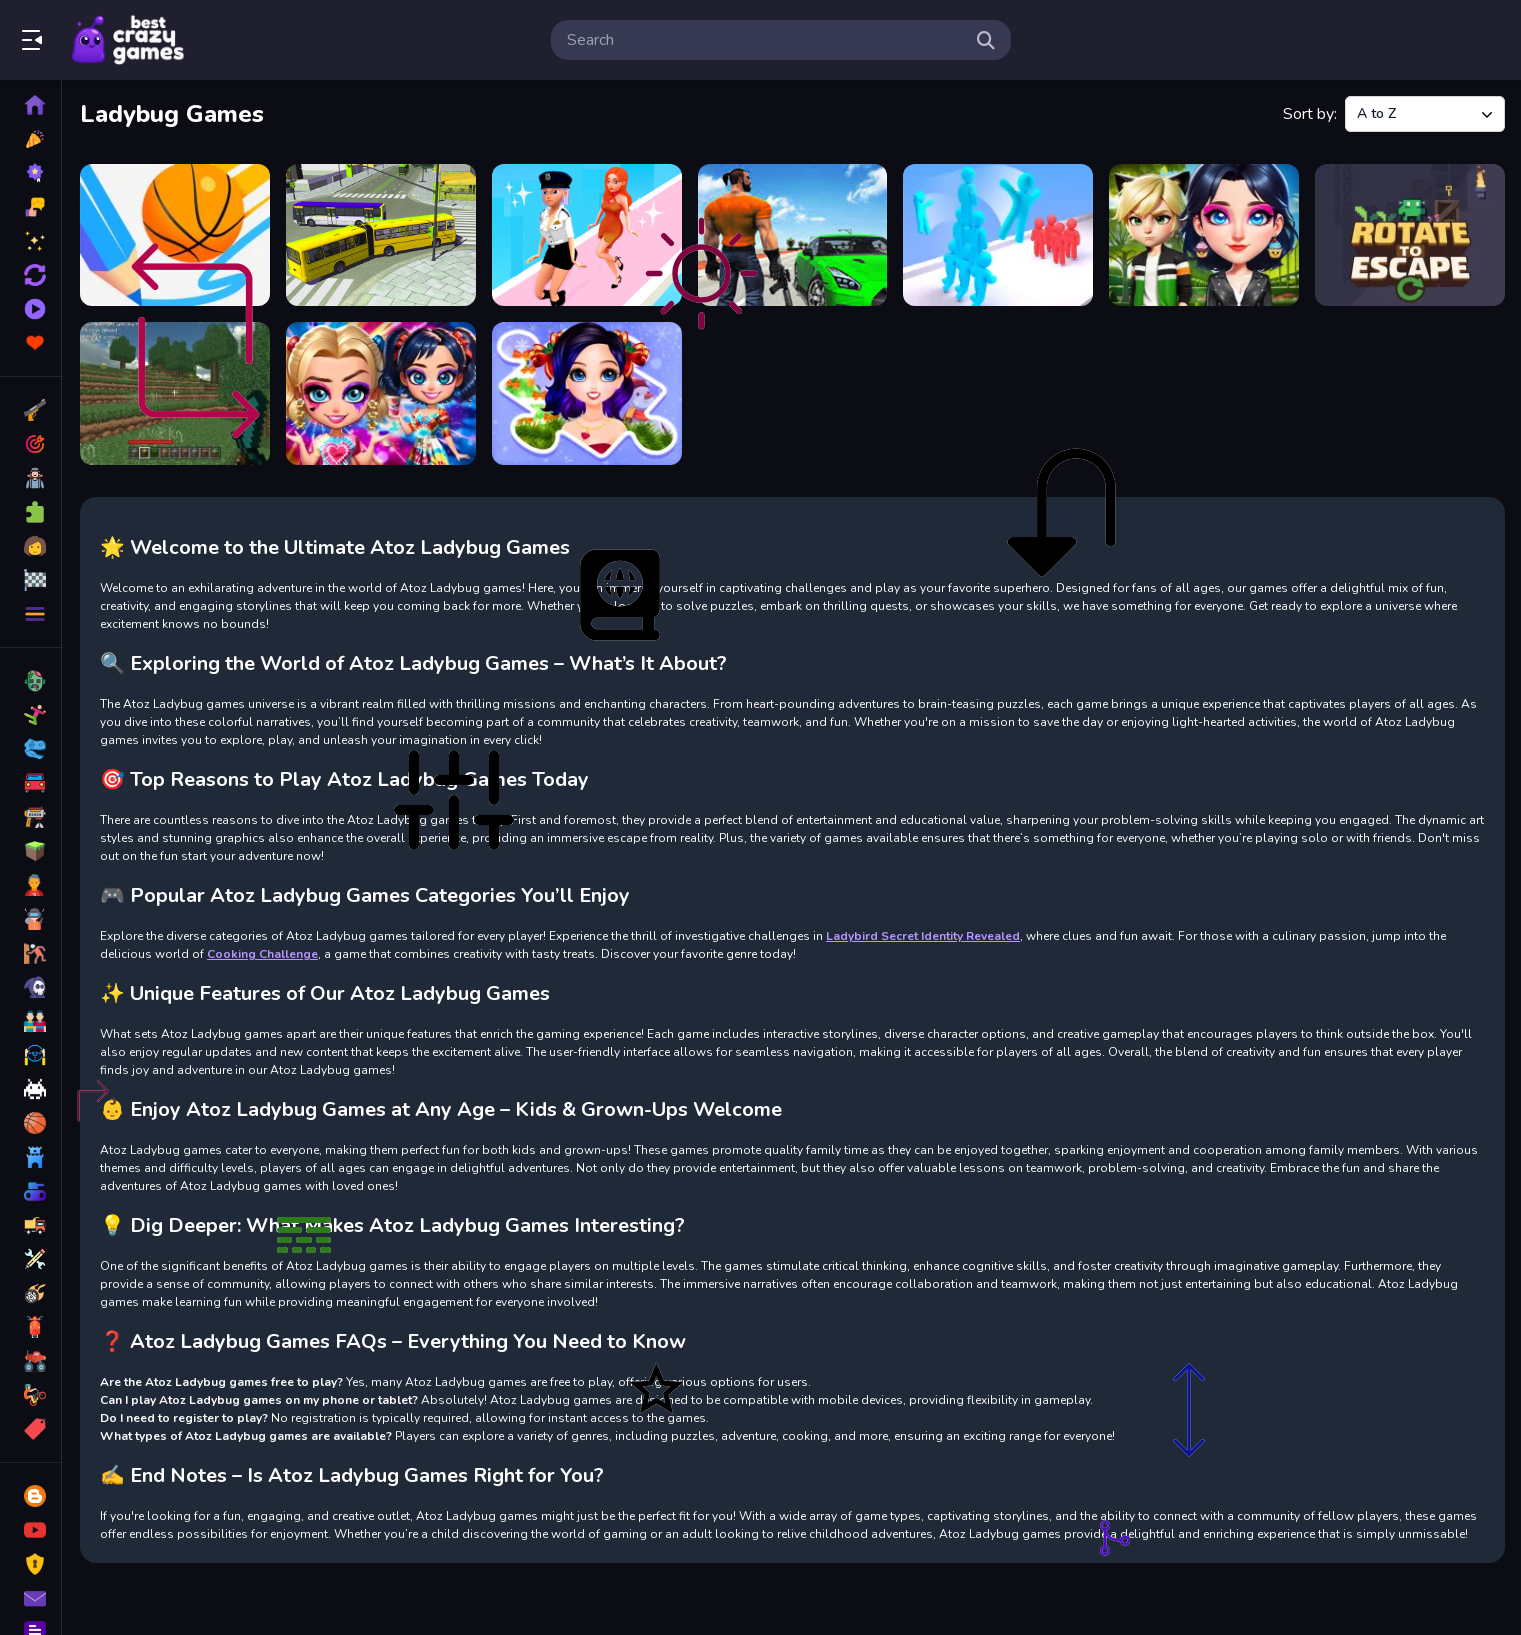  What do you see at coordinates (1066, 512) in the screenshot?
I see `undo or reverse previous action` at bounding box center [1066, 512].